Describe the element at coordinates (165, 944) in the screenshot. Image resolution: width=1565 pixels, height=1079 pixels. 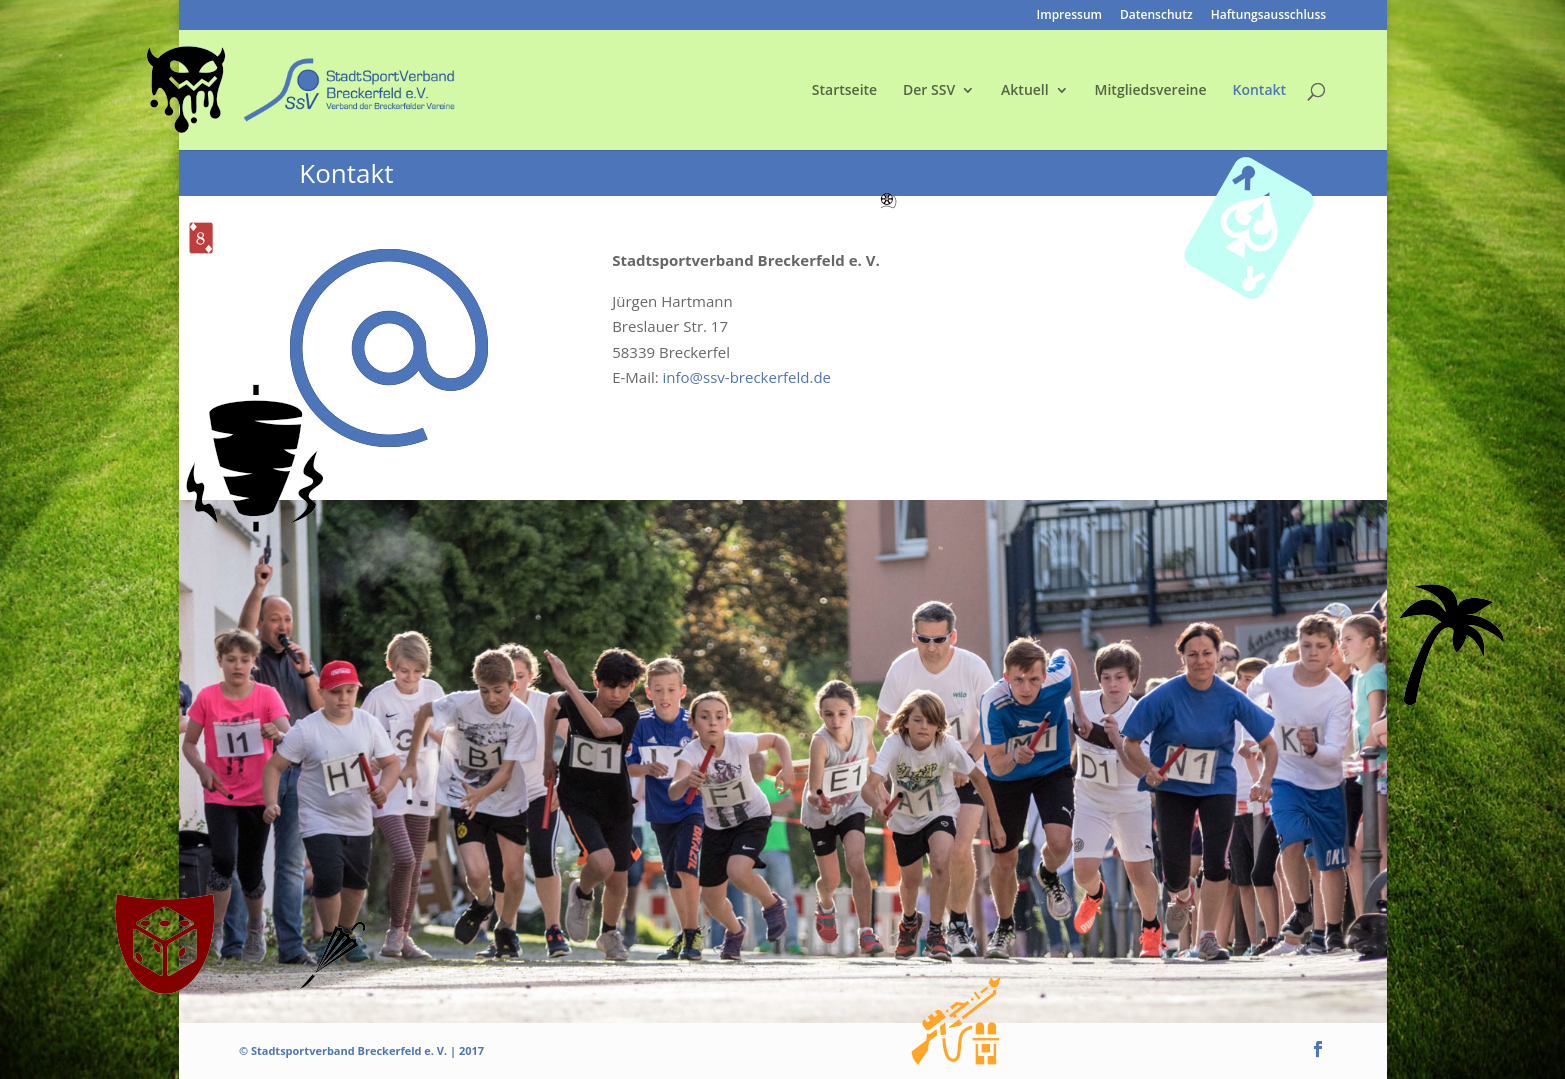
I see `access game protection or security settings` at that location.